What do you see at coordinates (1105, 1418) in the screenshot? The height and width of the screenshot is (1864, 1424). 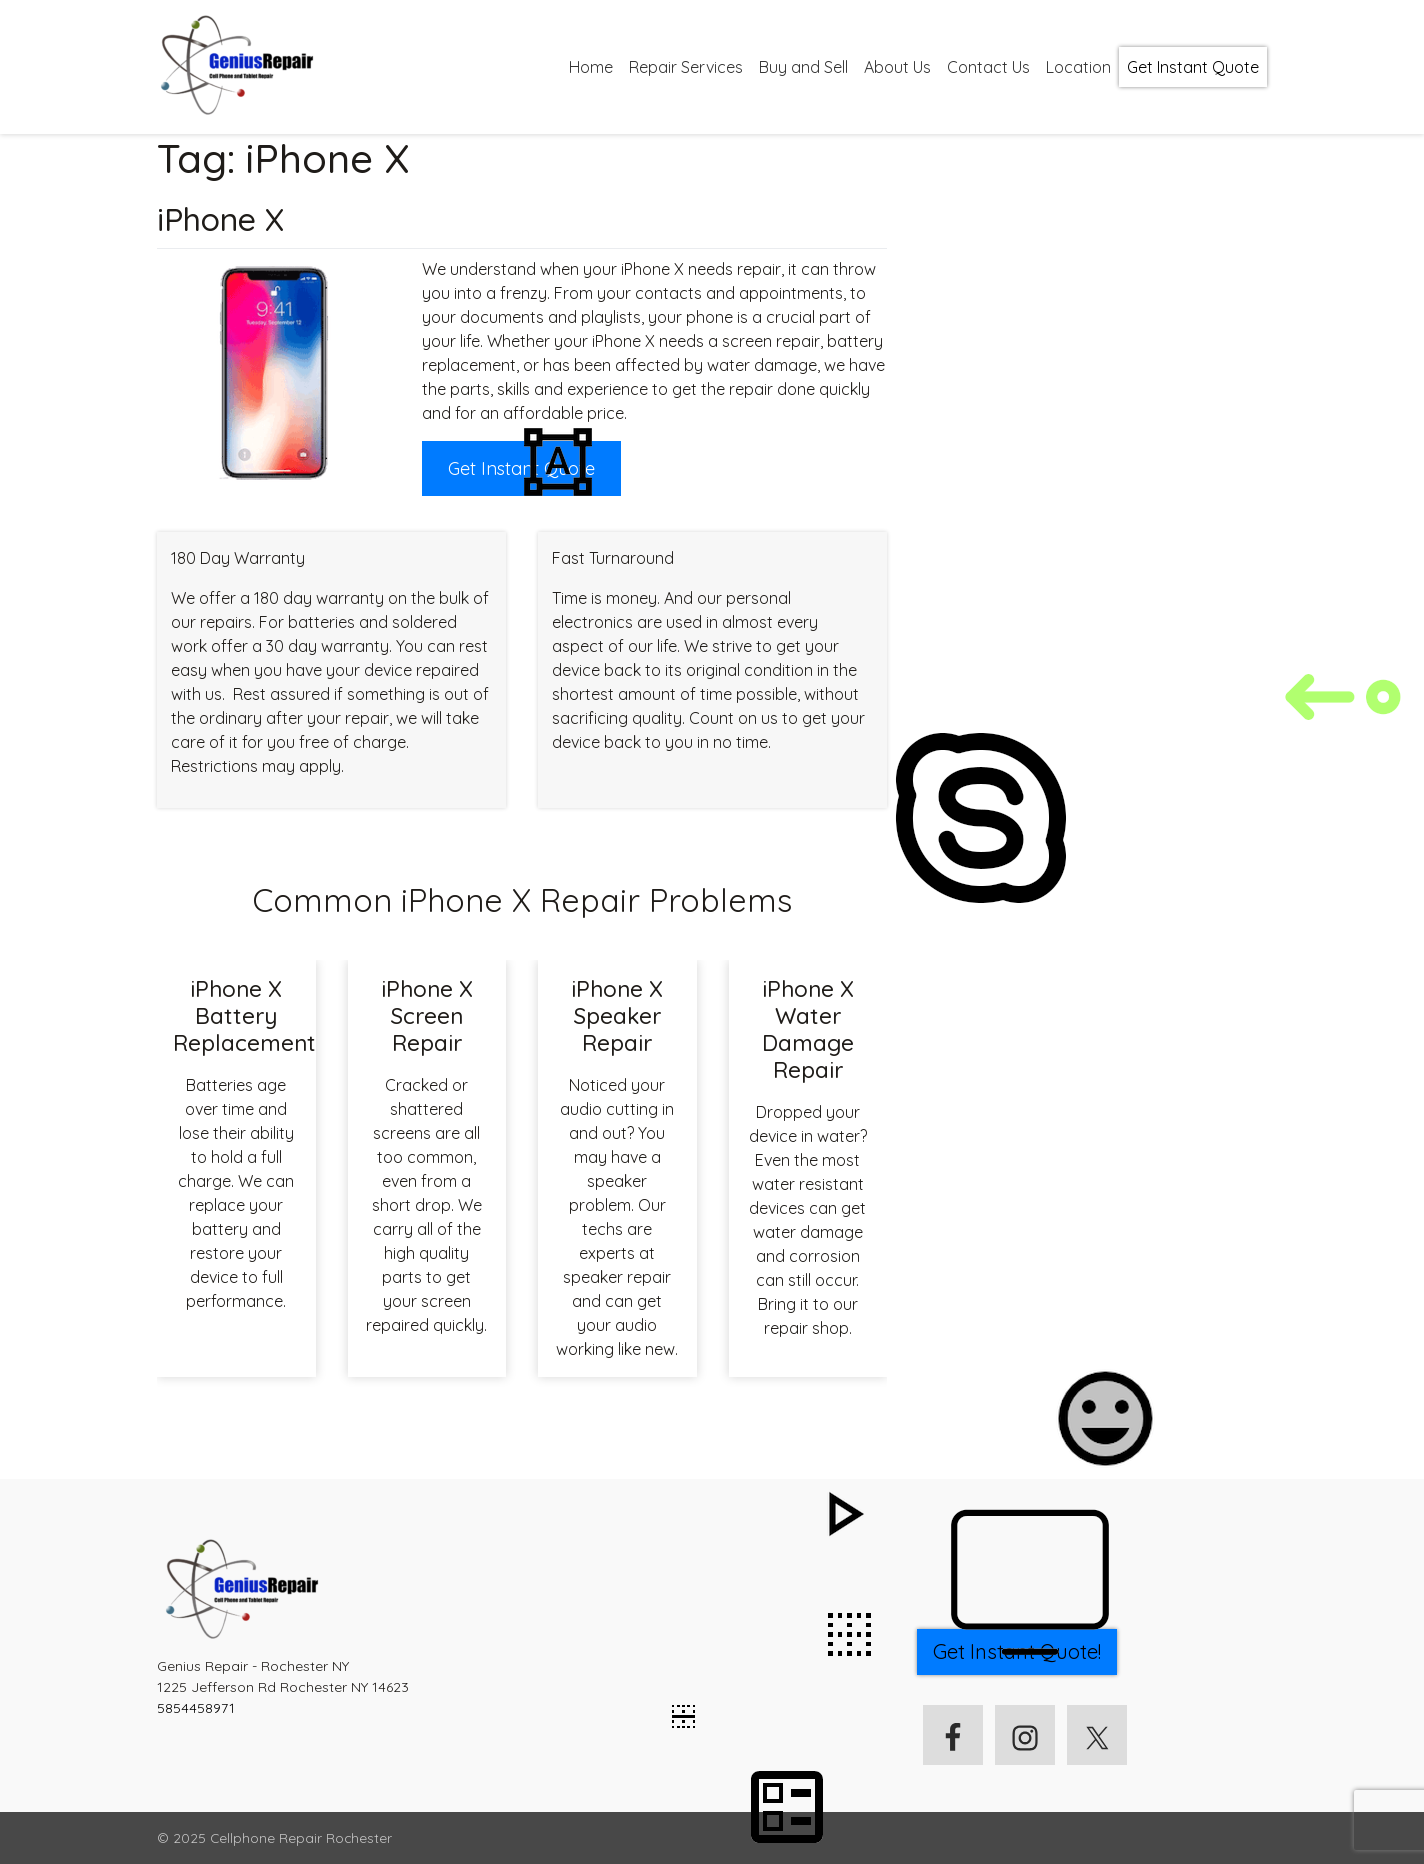 I see `tag people in a photo` at bounding box center [1105, 1418].